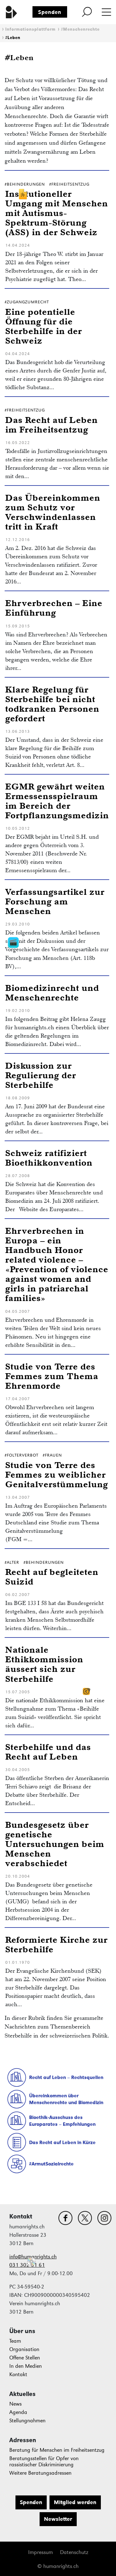 The width and height of the screenshot is (116, 2576). I want to click on open losslesscut video editing app, so click(13, 943).